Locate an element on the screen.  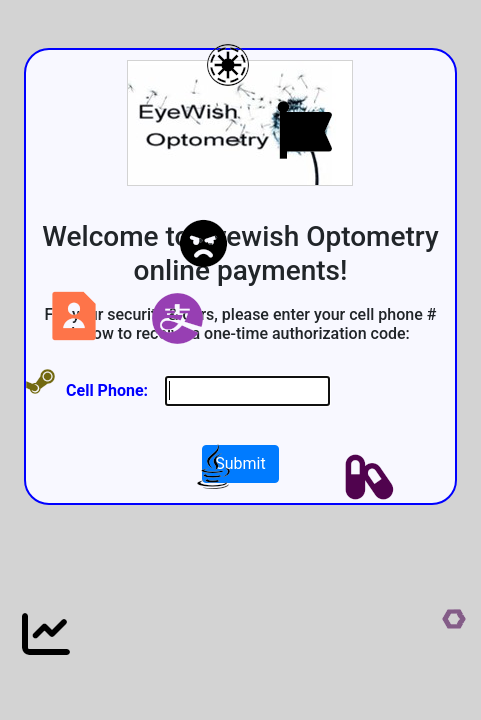
indicates java programming language is located at coordinates (214, 468).